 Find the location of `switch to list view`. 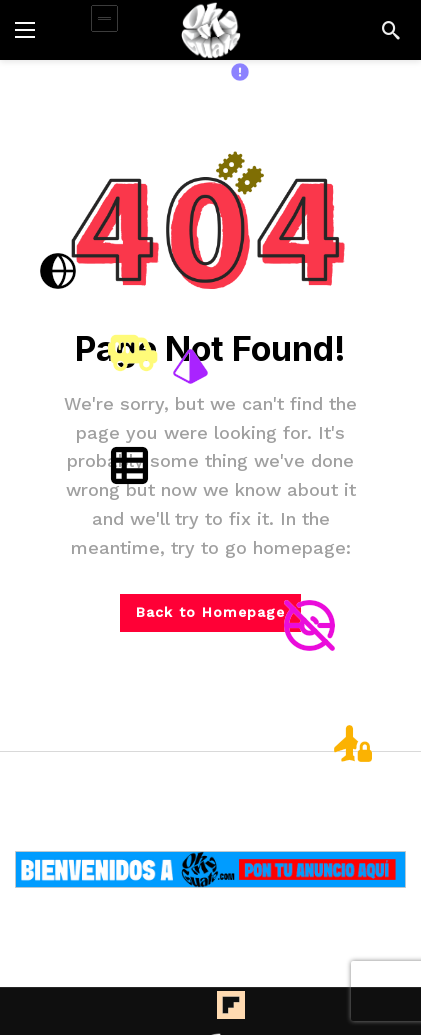

switch to list view is located at coordinates (129, 465).